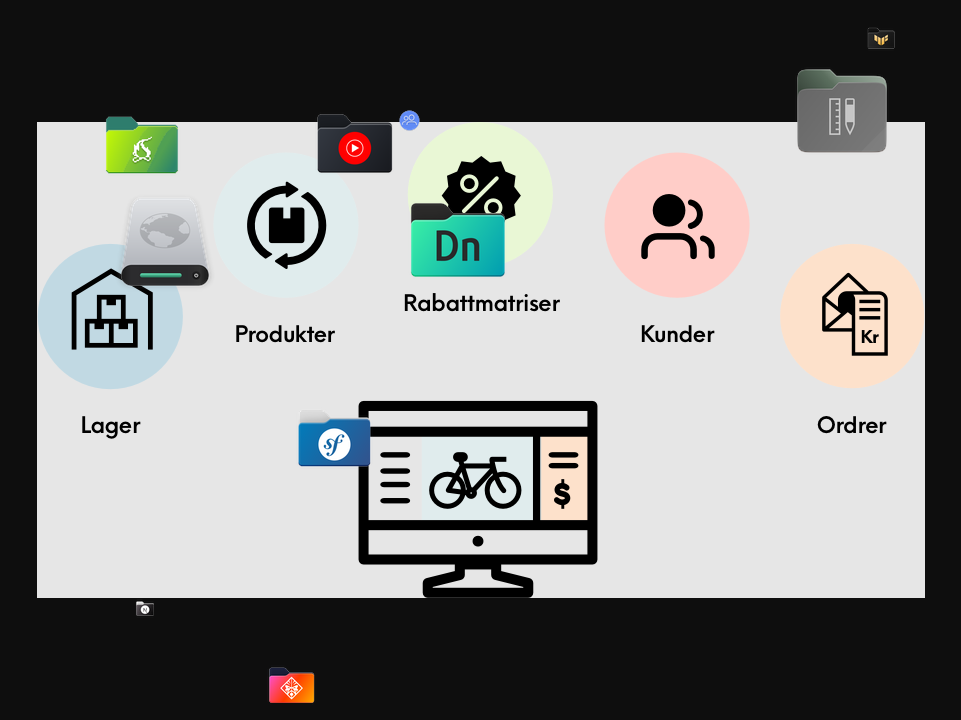  Describe the element at coordinates (145, 609) in the screenshot. I see `open next.js project folder` at that location.